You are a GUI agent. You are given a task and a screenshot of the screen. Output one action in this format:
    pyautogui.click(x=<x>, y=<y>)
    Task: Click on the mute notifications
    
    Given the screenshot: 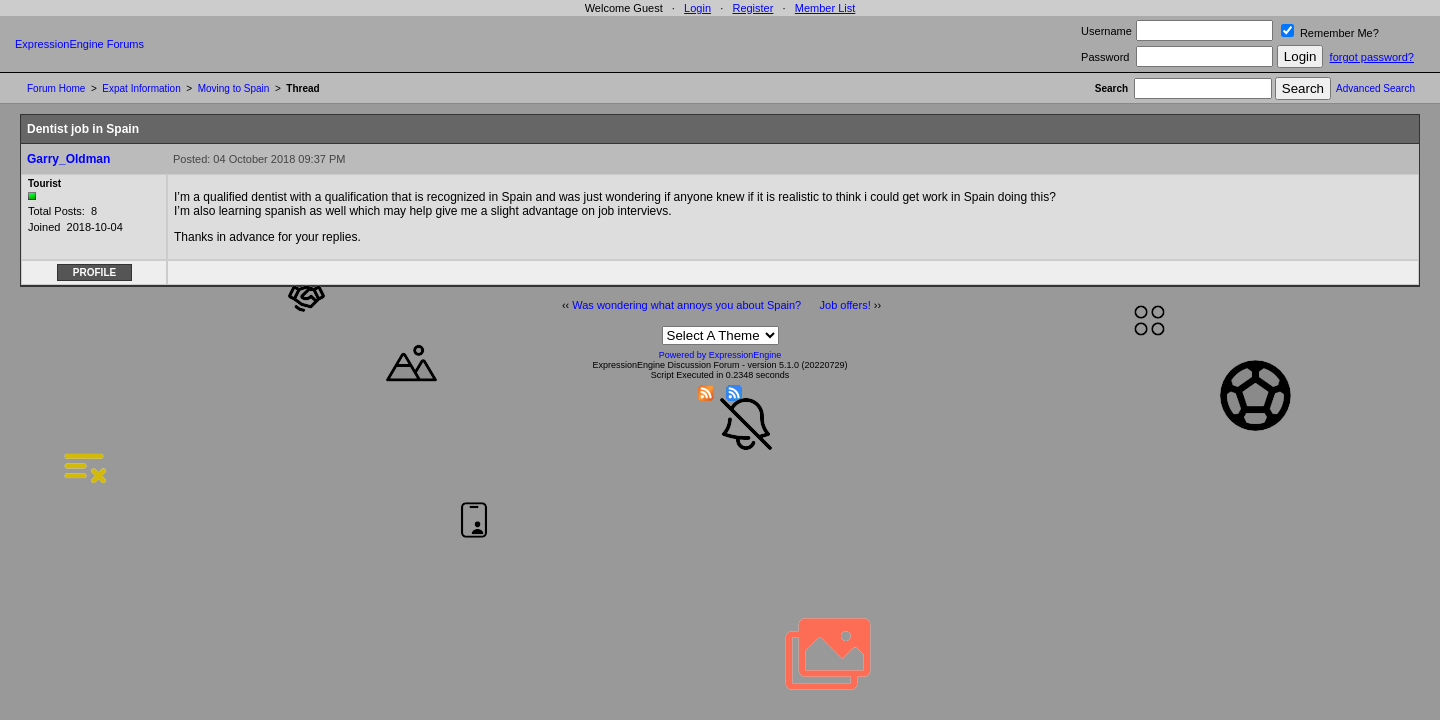 What is the action you would take?
    pyautogui.click(x=746, y=424)
    